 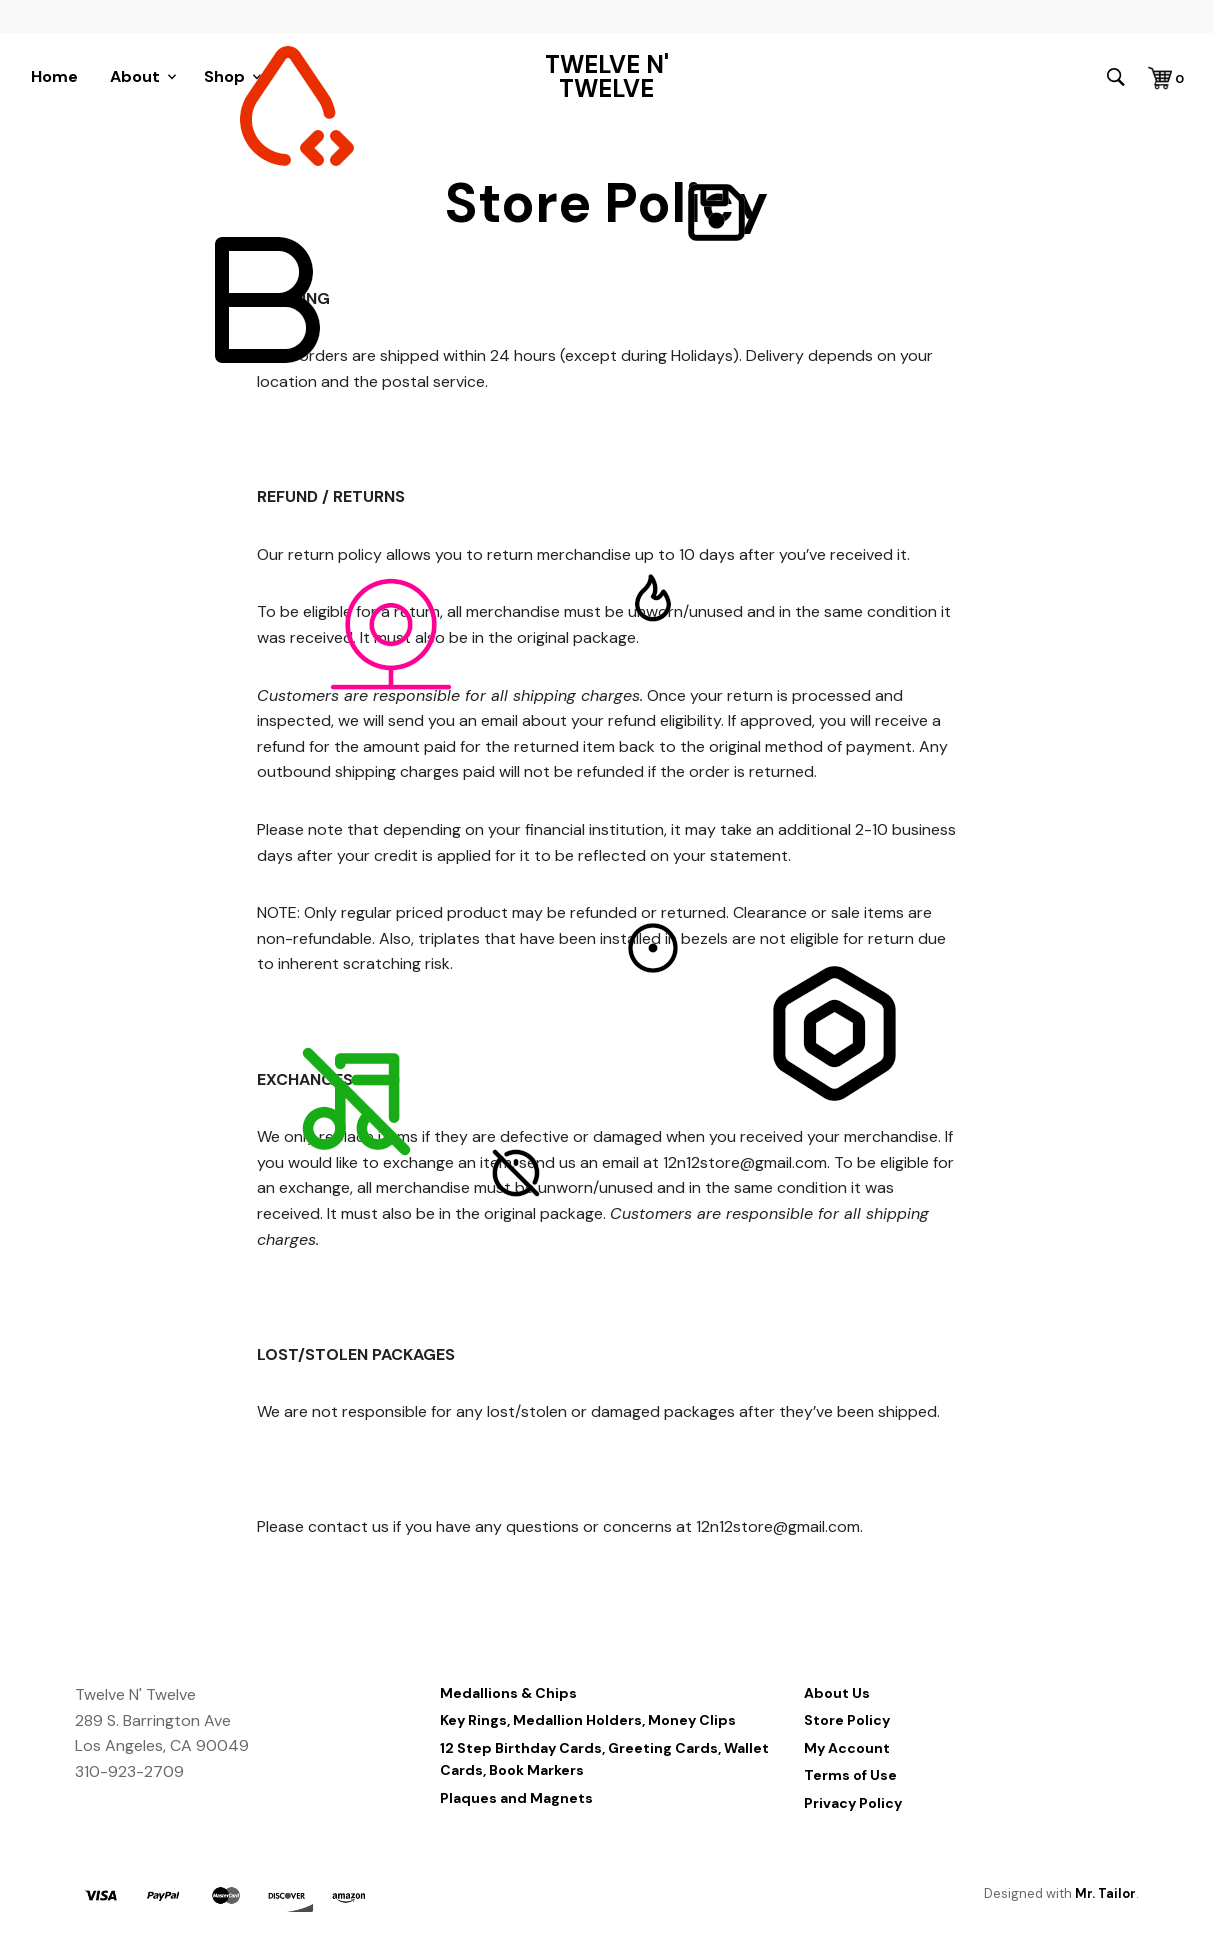 I want to click on enable webcam or video camera, so click(x=391, y=639).